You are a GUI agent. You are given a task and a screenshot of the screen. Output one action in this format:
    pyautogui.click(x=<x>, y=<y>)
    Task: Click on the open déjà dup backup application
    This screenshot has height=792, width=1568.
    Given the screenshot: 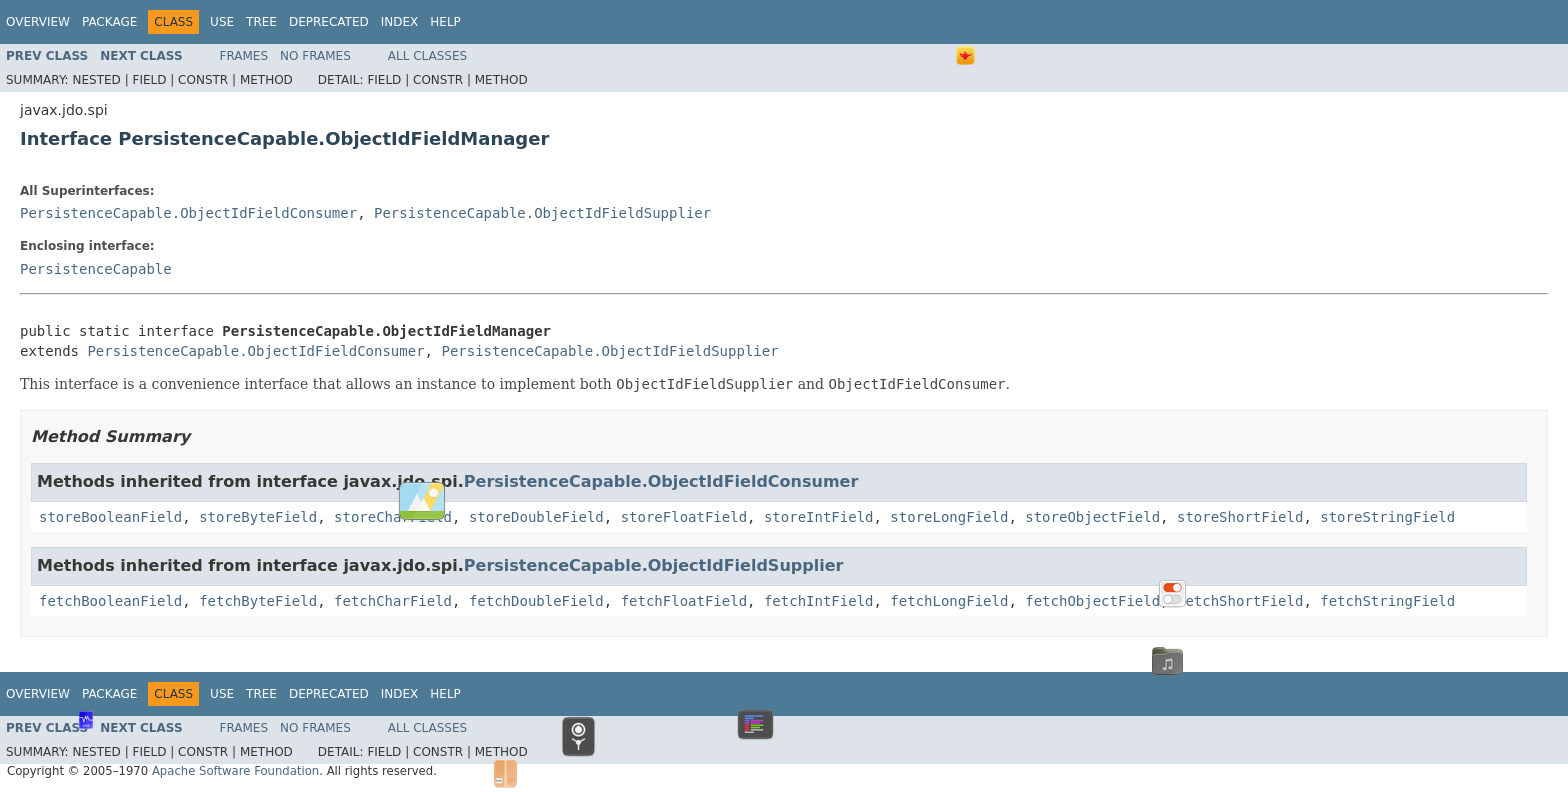 What is the action you would take?
    pyautogui.click(x=578, y=736)
    